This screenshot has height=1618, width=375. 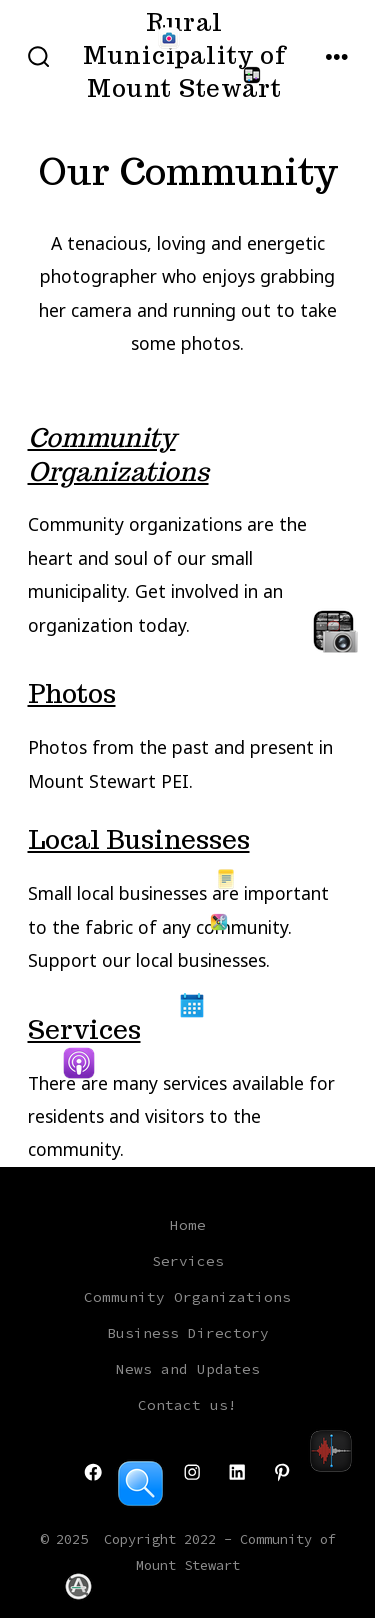 I want to click on open the software update manager, so click(x=78, y=1586).